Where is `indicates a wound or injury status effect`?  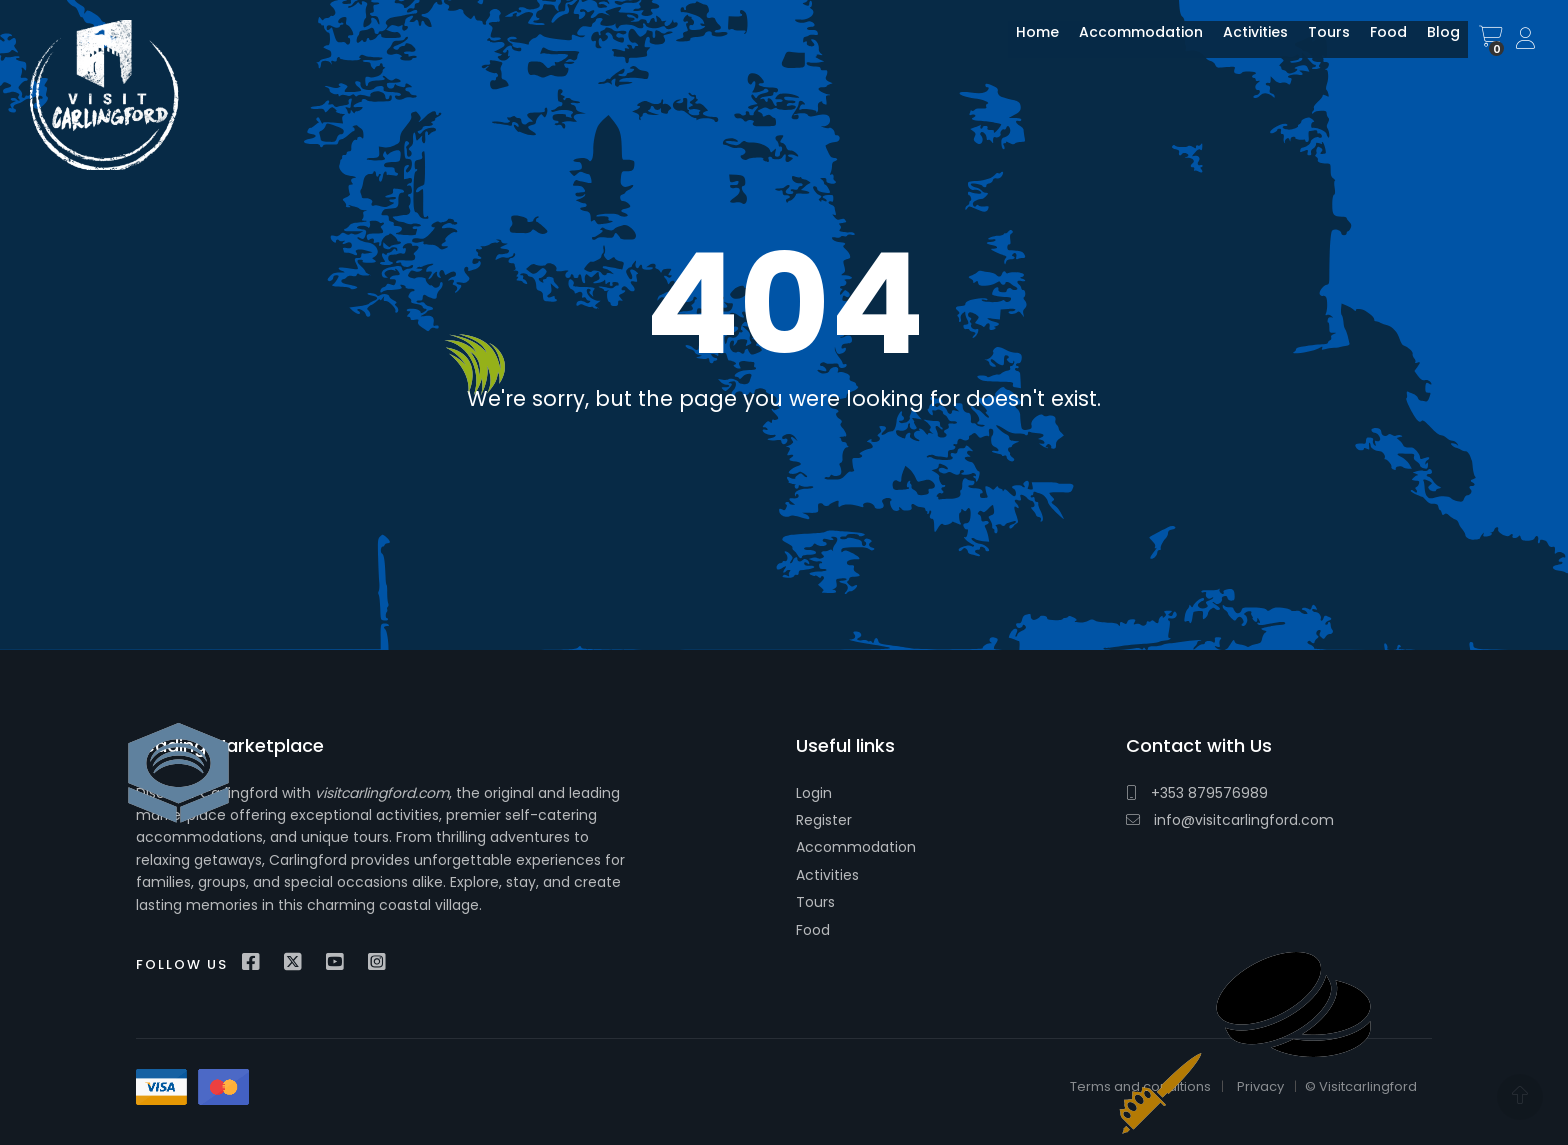 indicates a wound or injury status effect is located at coordinates (475, 364).